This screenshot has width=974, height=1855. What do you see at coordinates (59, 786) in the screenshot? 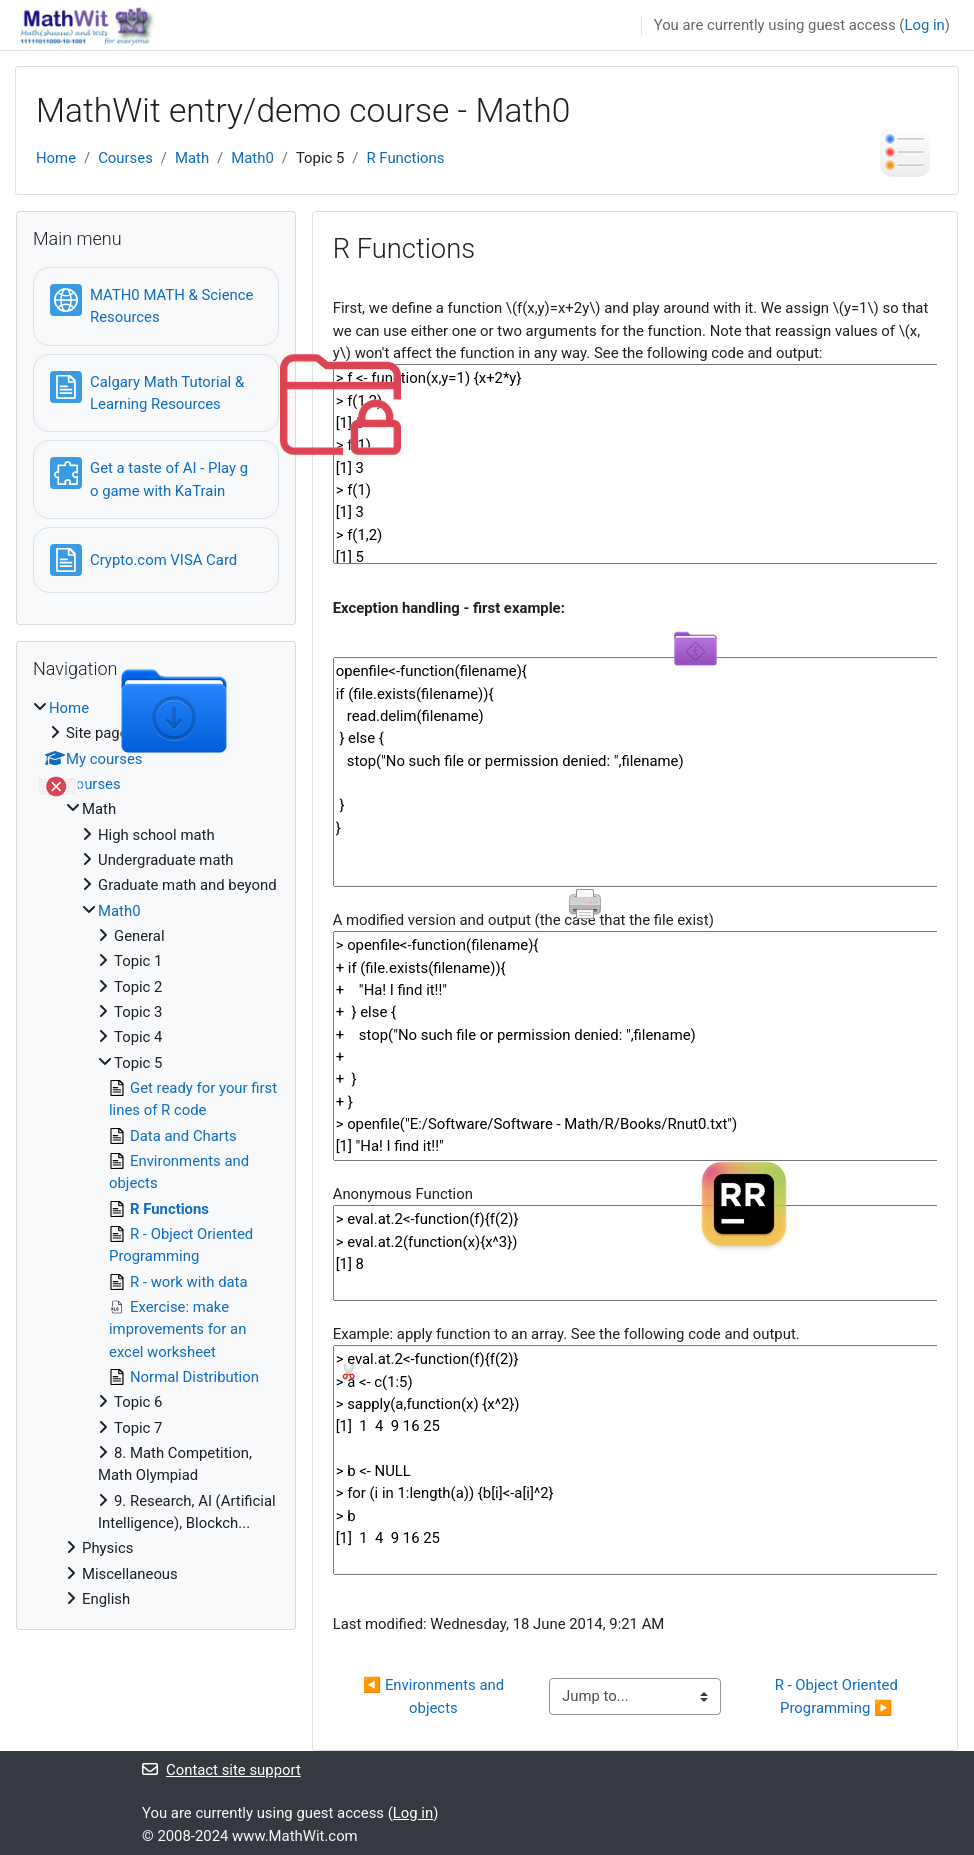
I see `indicates battery not detected or missing` at bounding box center [59, 786].